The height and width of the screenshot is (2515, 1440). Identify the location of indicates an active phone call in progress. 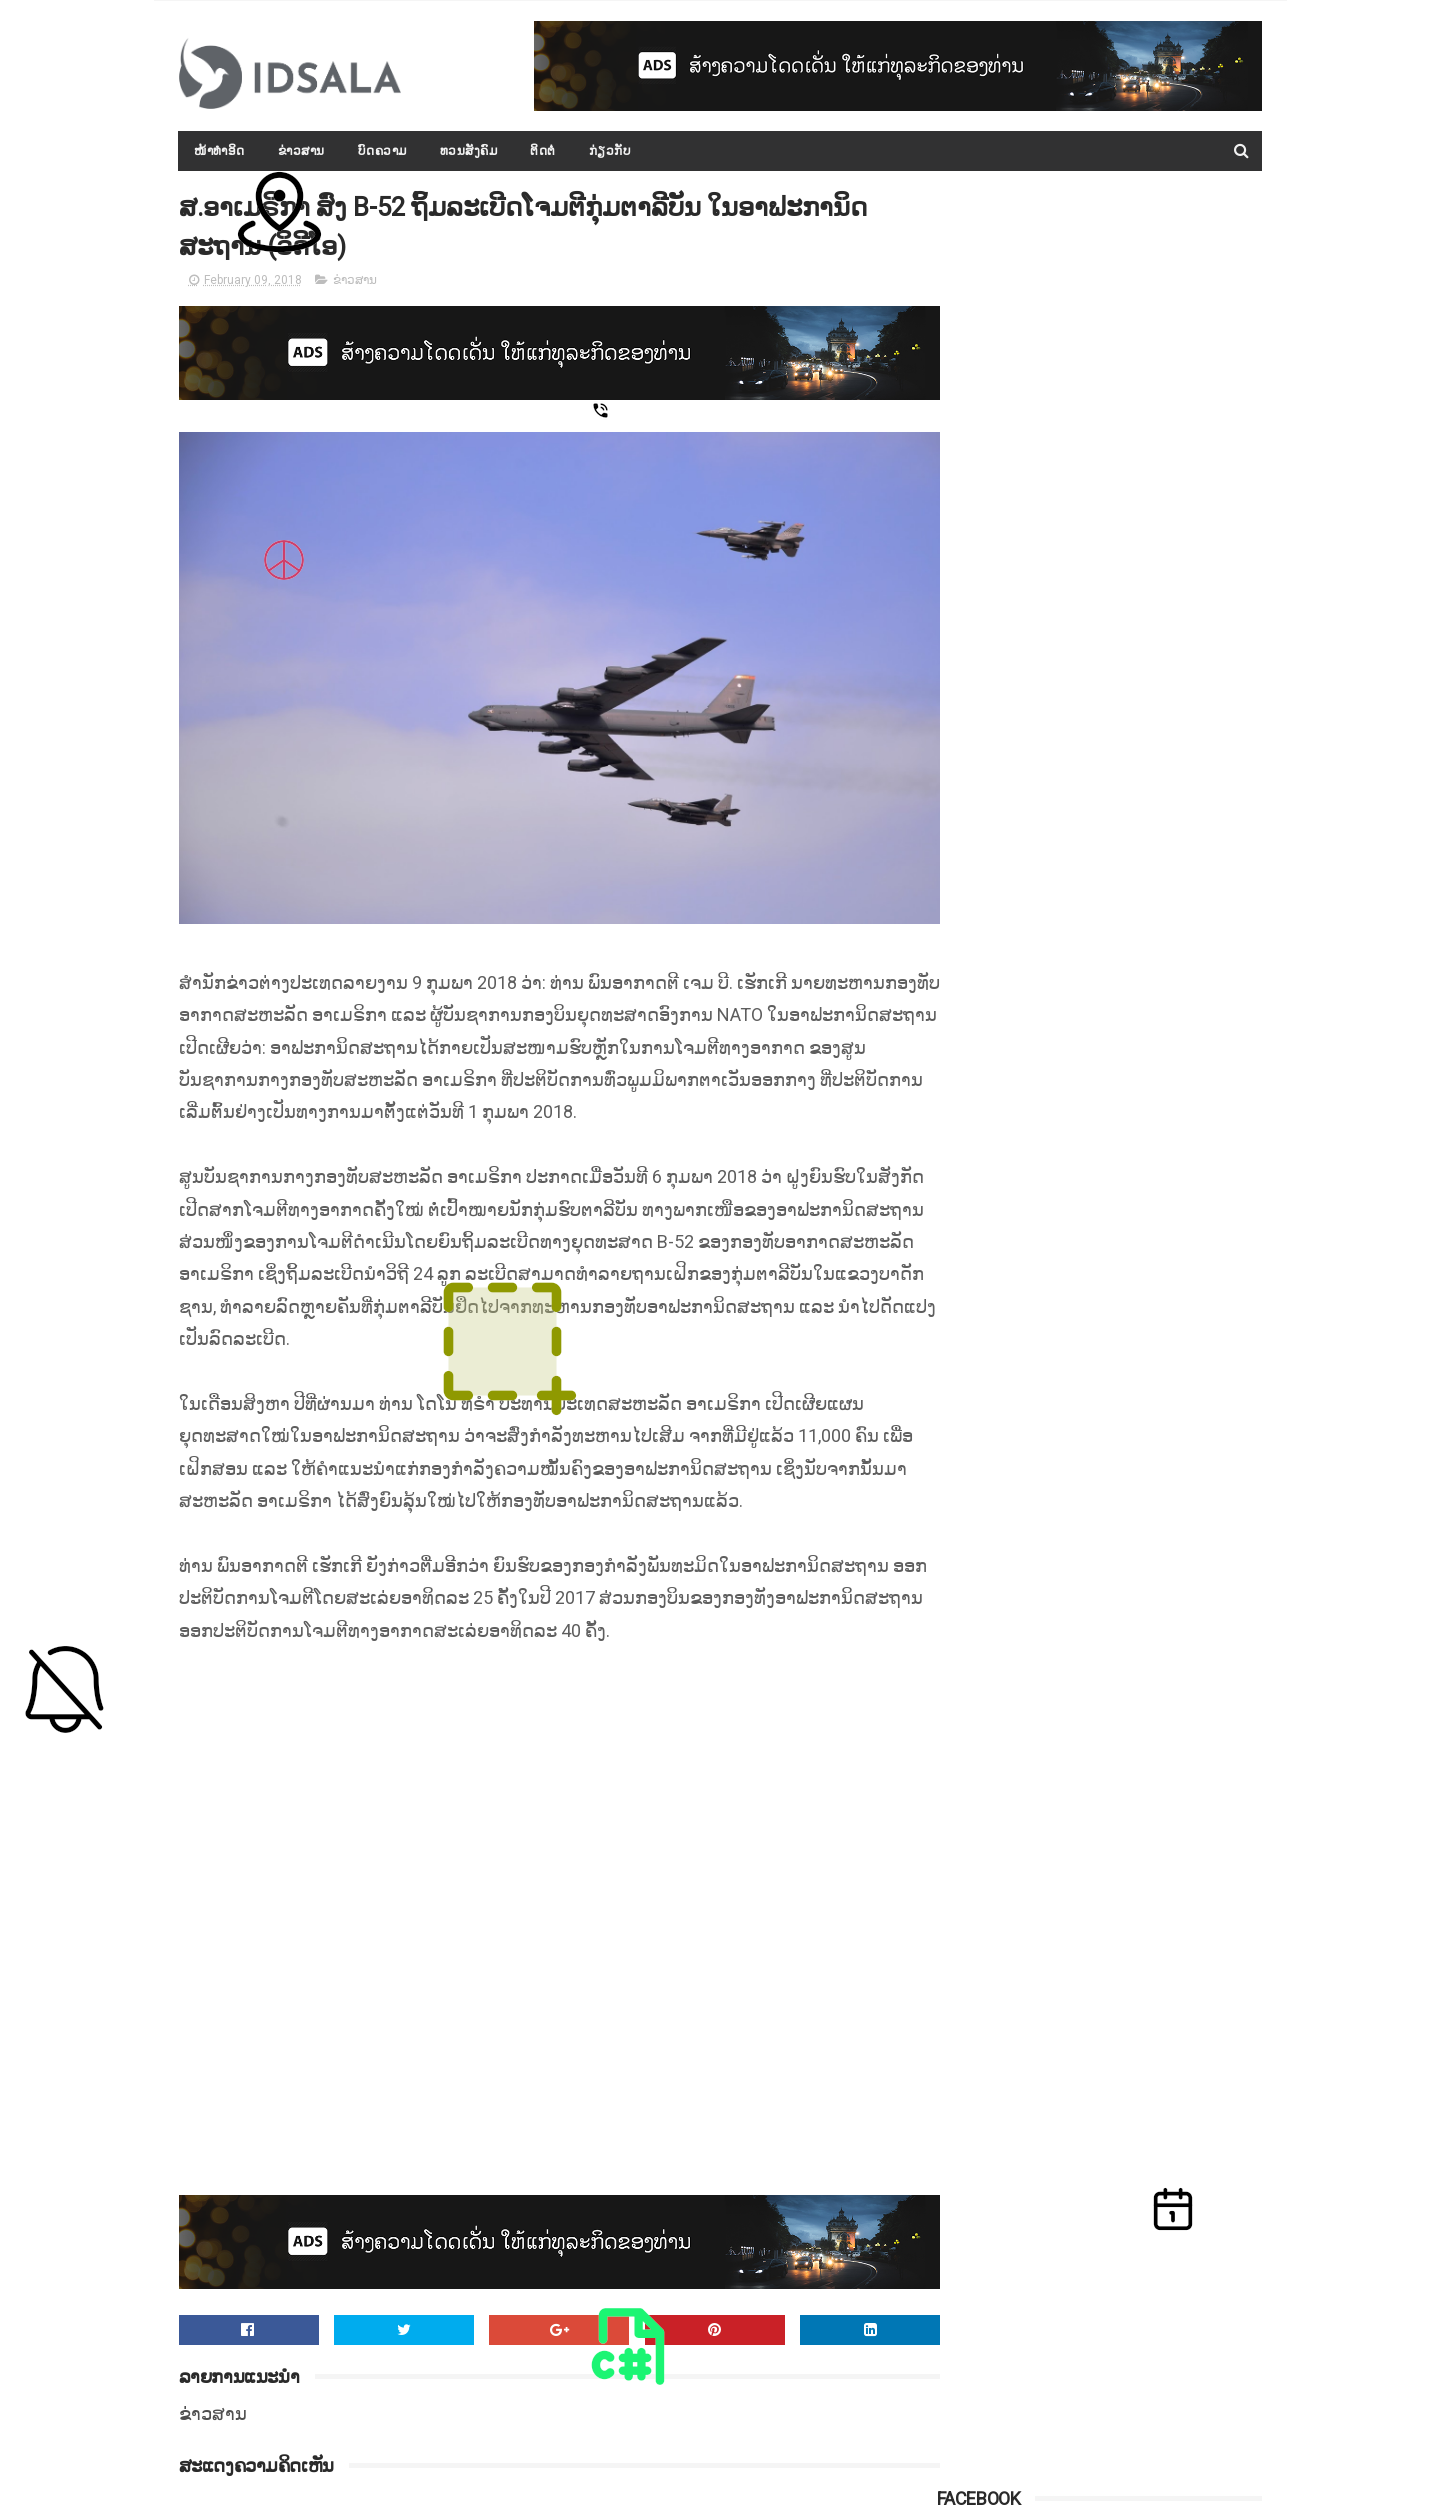
(600, 410).